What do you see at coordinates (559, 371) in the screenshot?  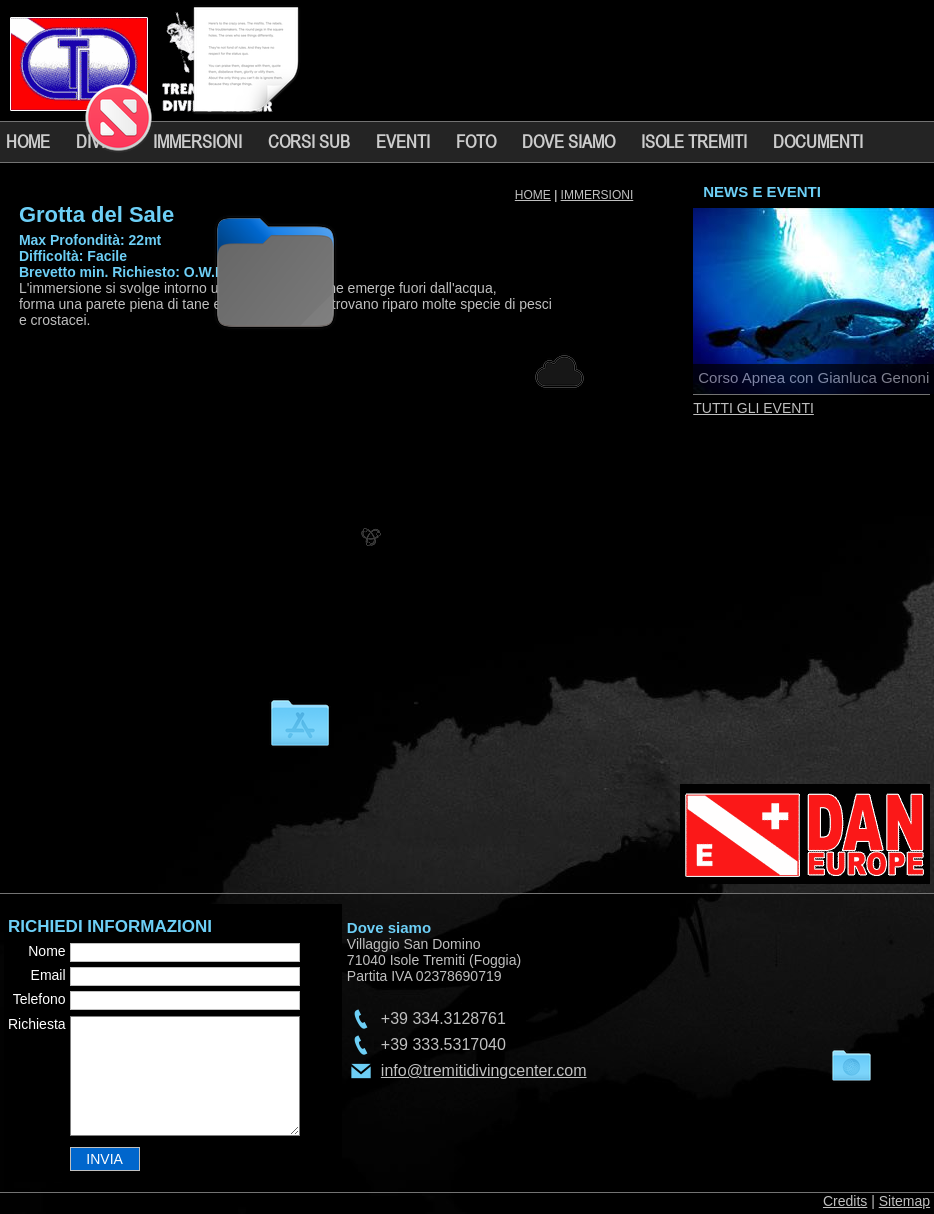 I see `access iCloud storage in sidebar` at bounding box center [559, 371].